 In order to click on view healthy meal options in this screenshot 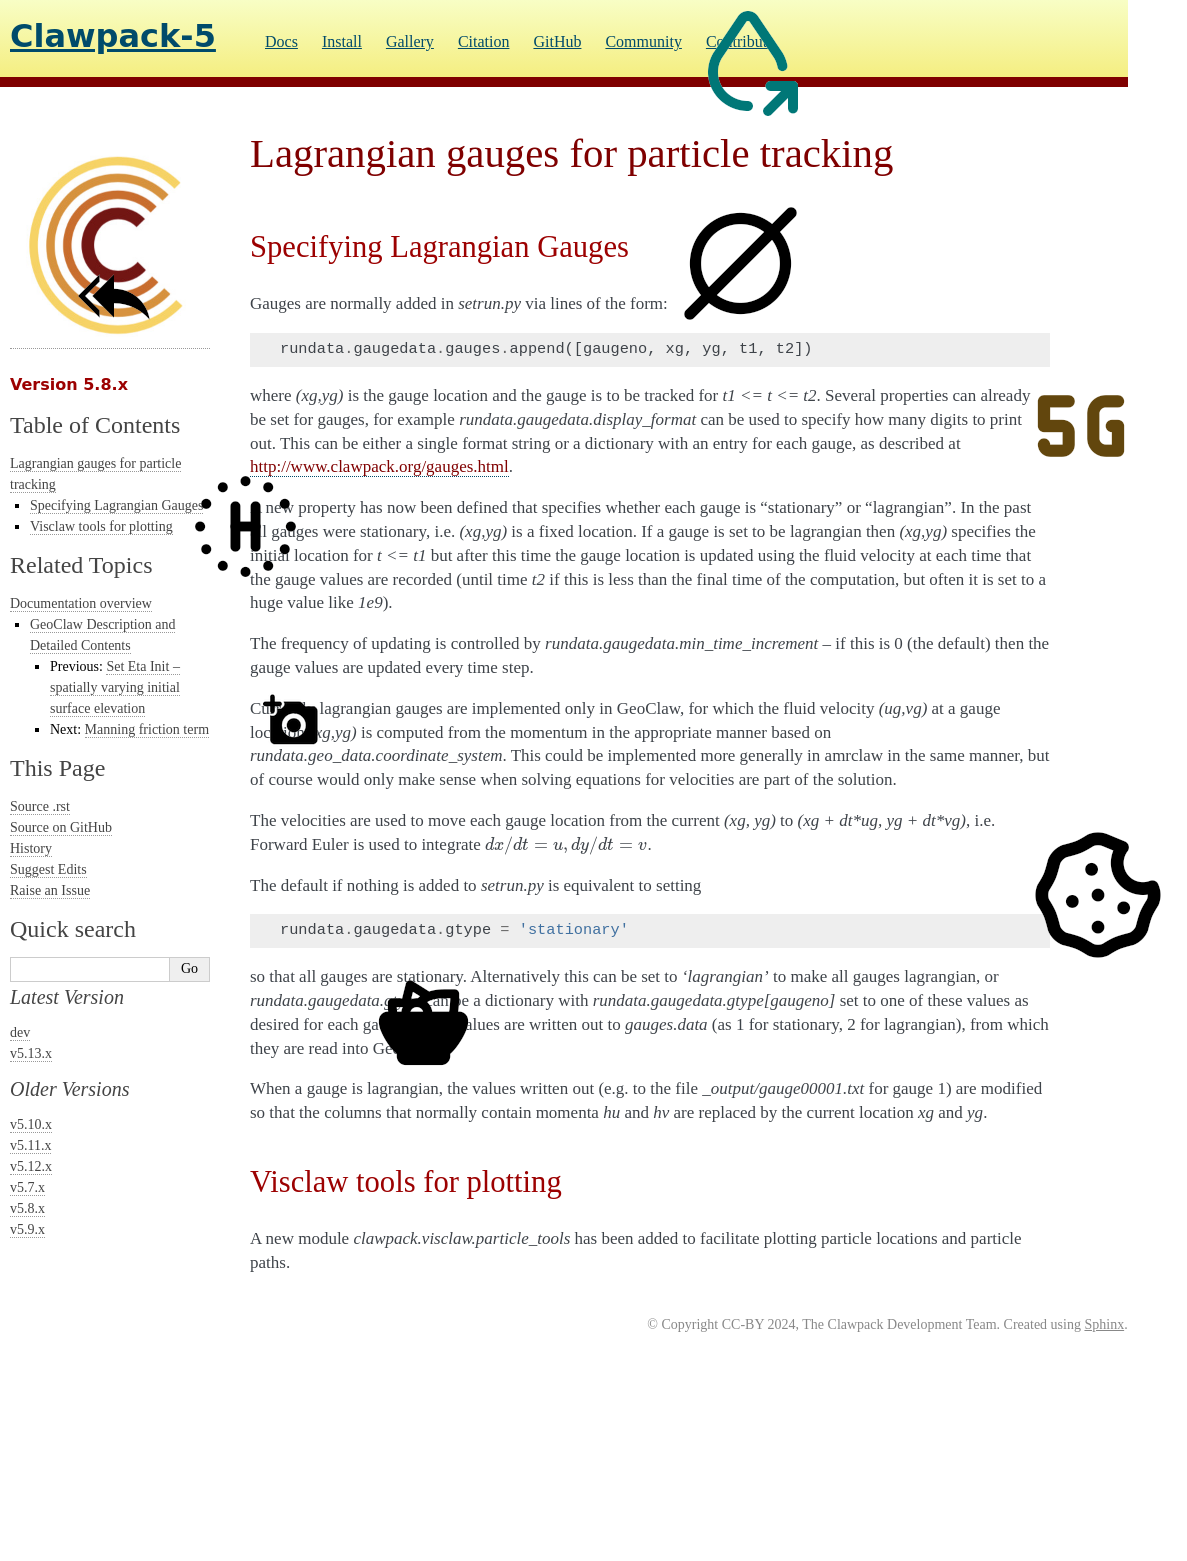, I will do `click(423, 1020)`.